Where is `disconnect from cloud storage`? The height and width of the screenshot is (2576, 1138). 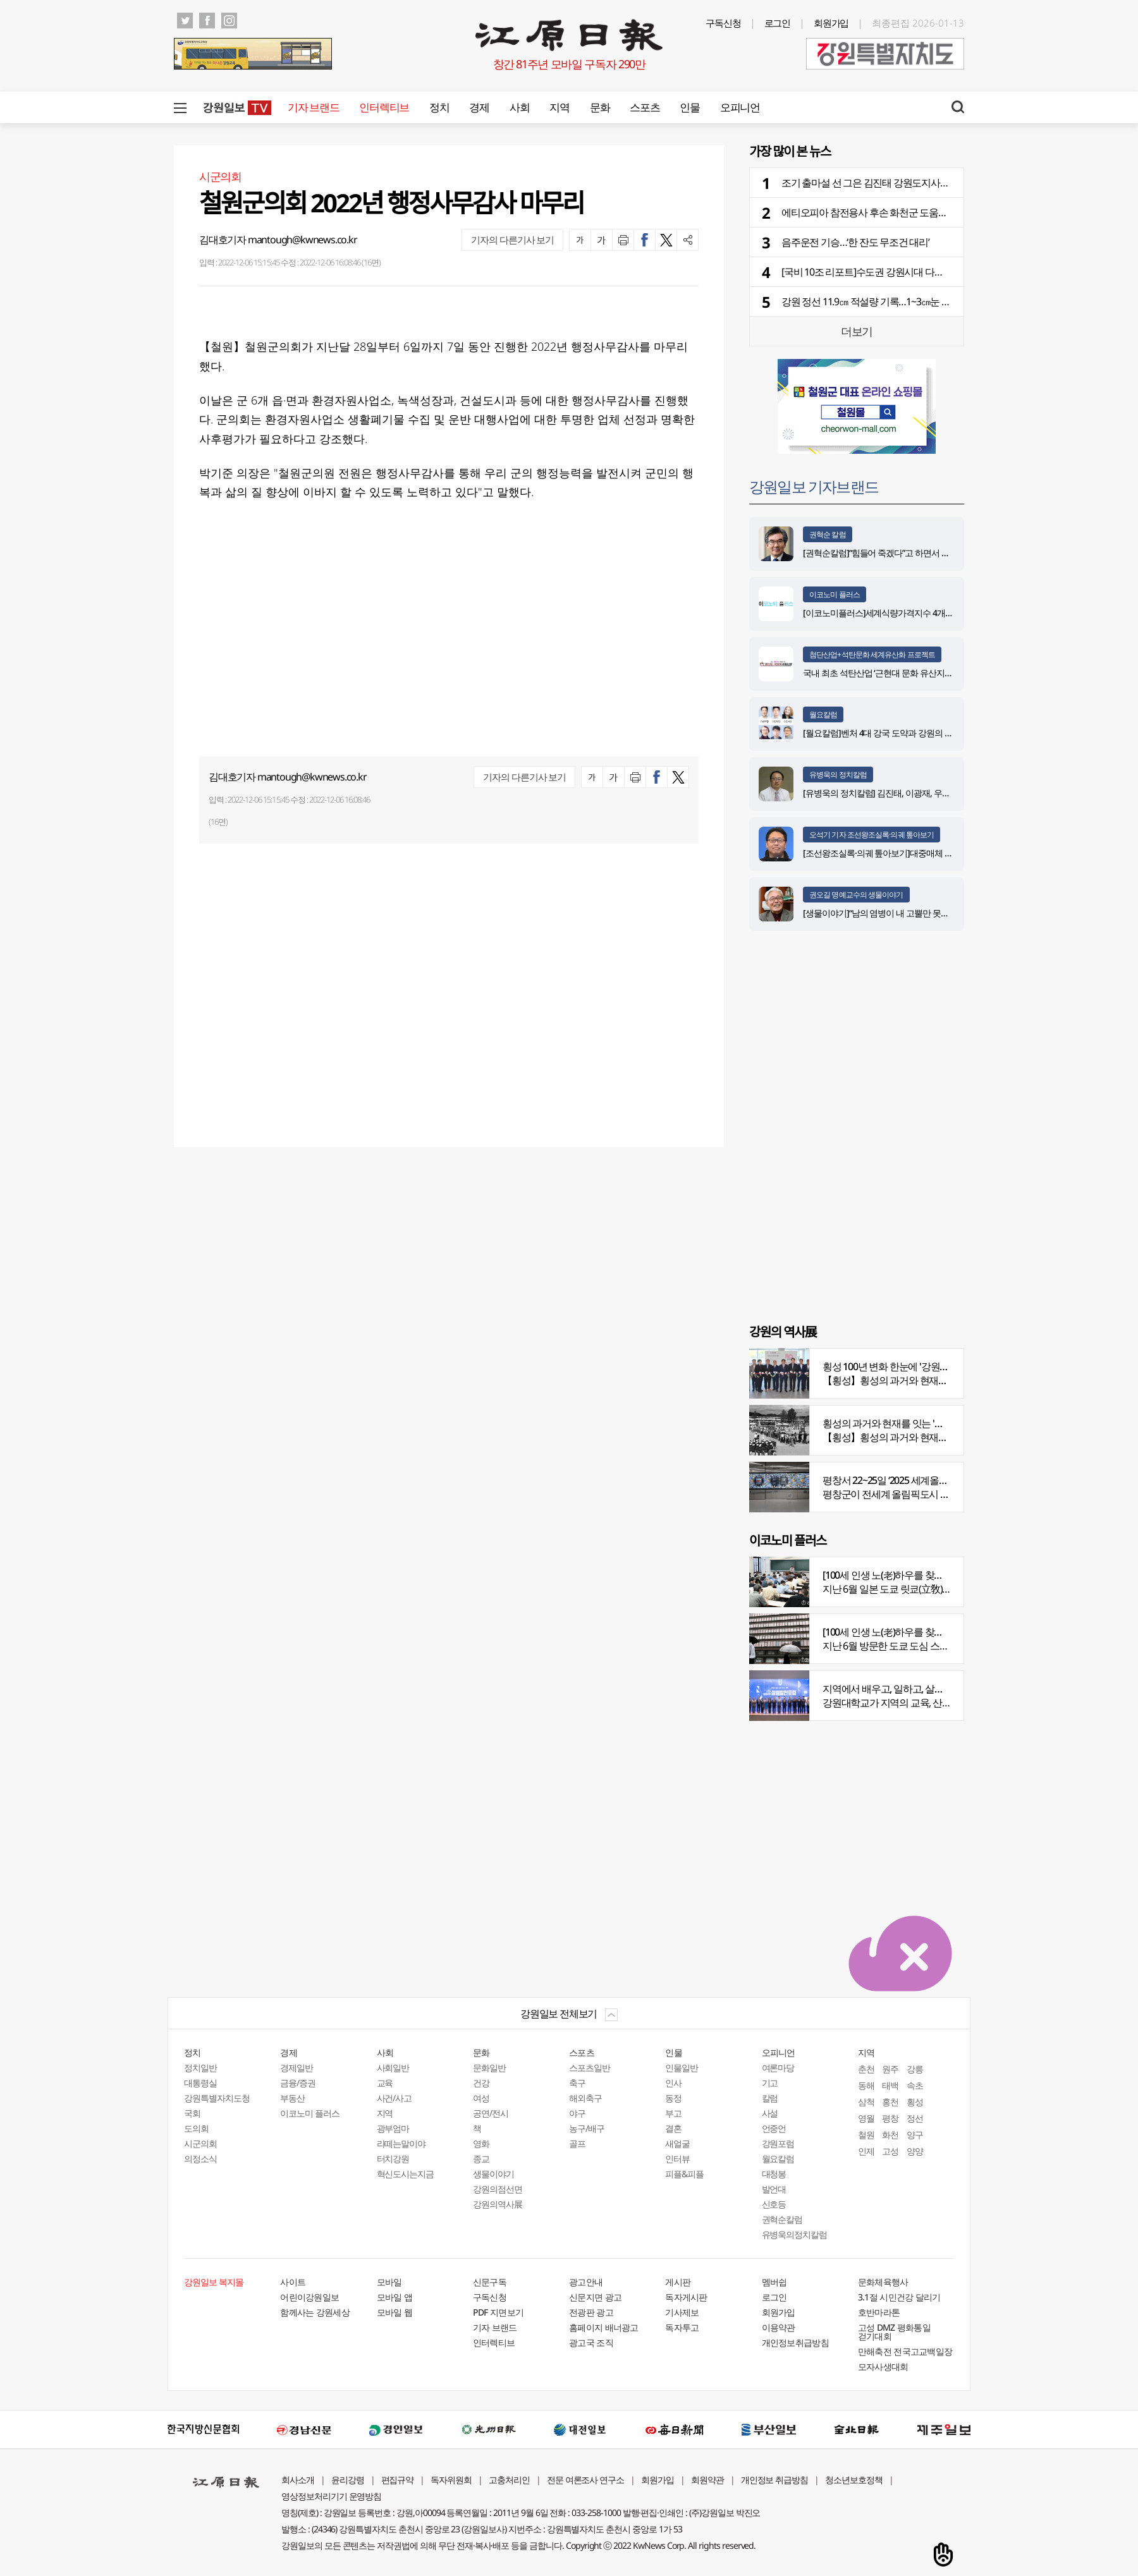
disconnect from cloud storage is located at coordinates (900, 1953).